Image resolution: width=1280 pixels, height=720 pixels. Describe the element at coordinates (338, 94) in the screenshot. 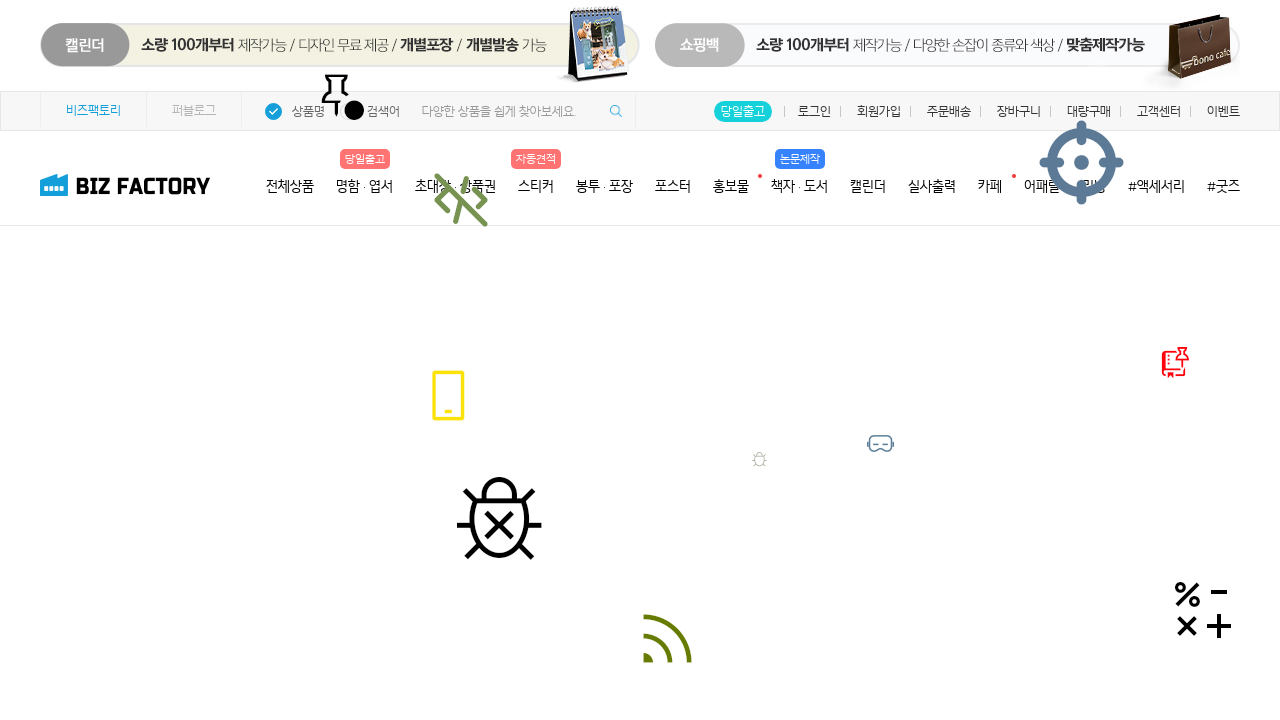

I see `pinned file with unsaved changes` at that location.